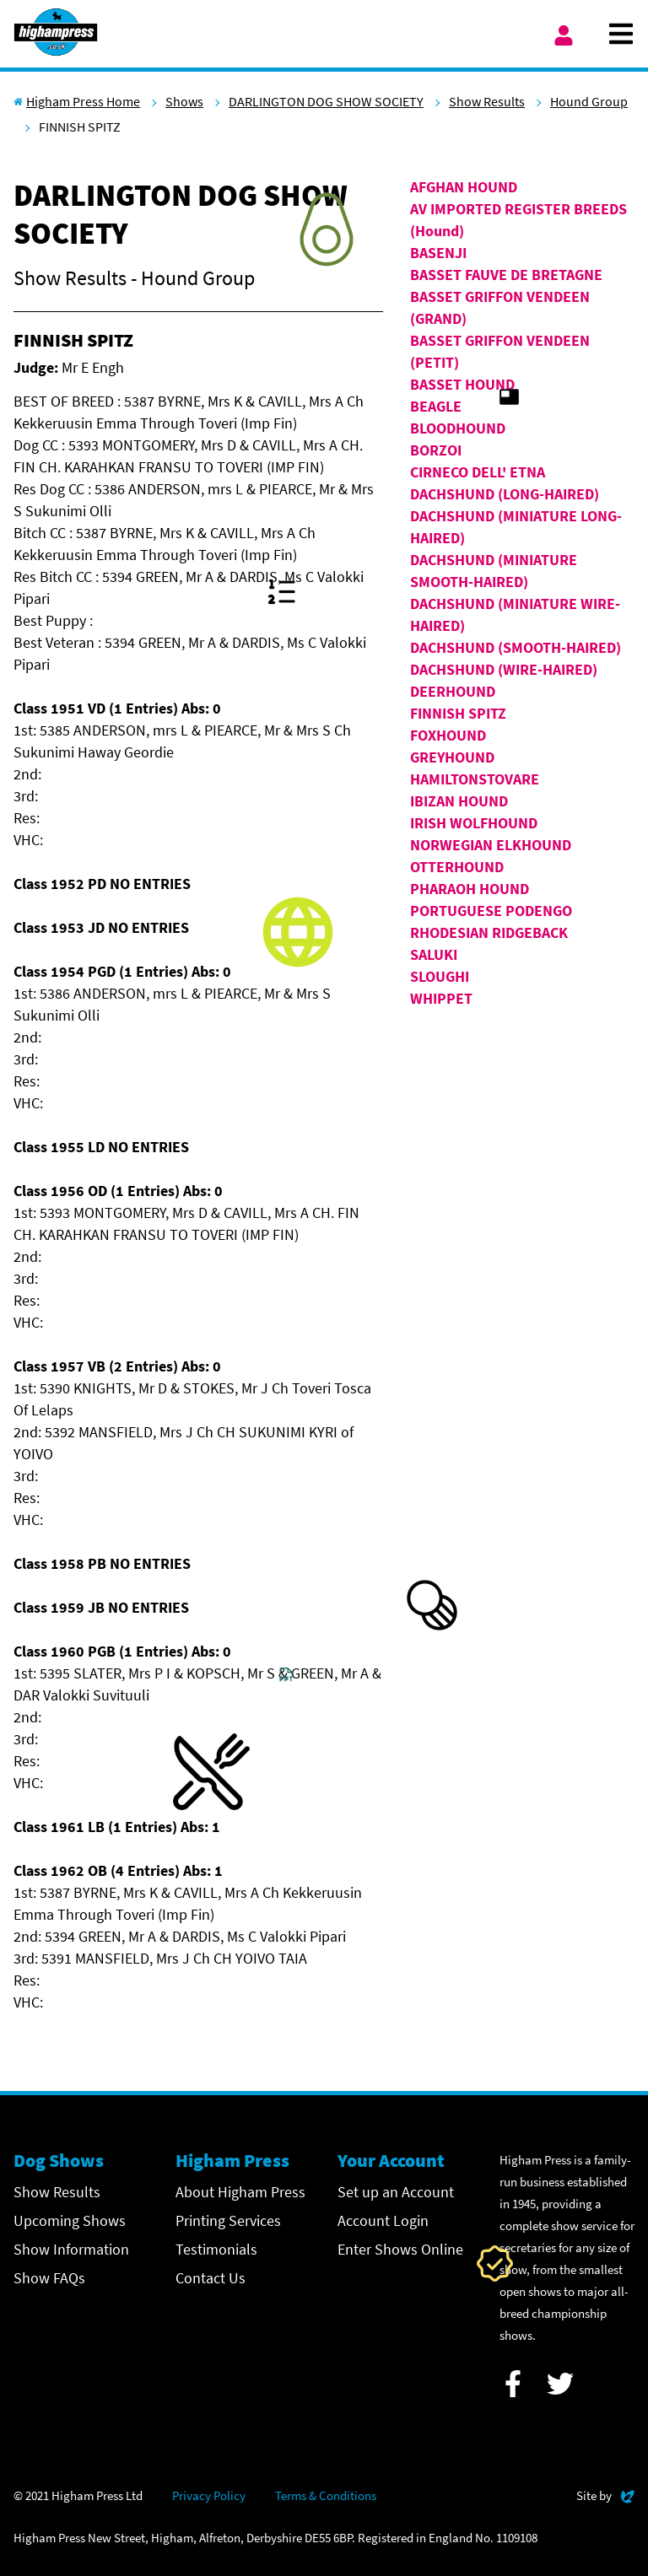 The width and height of the screenshot is (648, 2576). I want to click on verified or authenticated status, so click(494, 2263).